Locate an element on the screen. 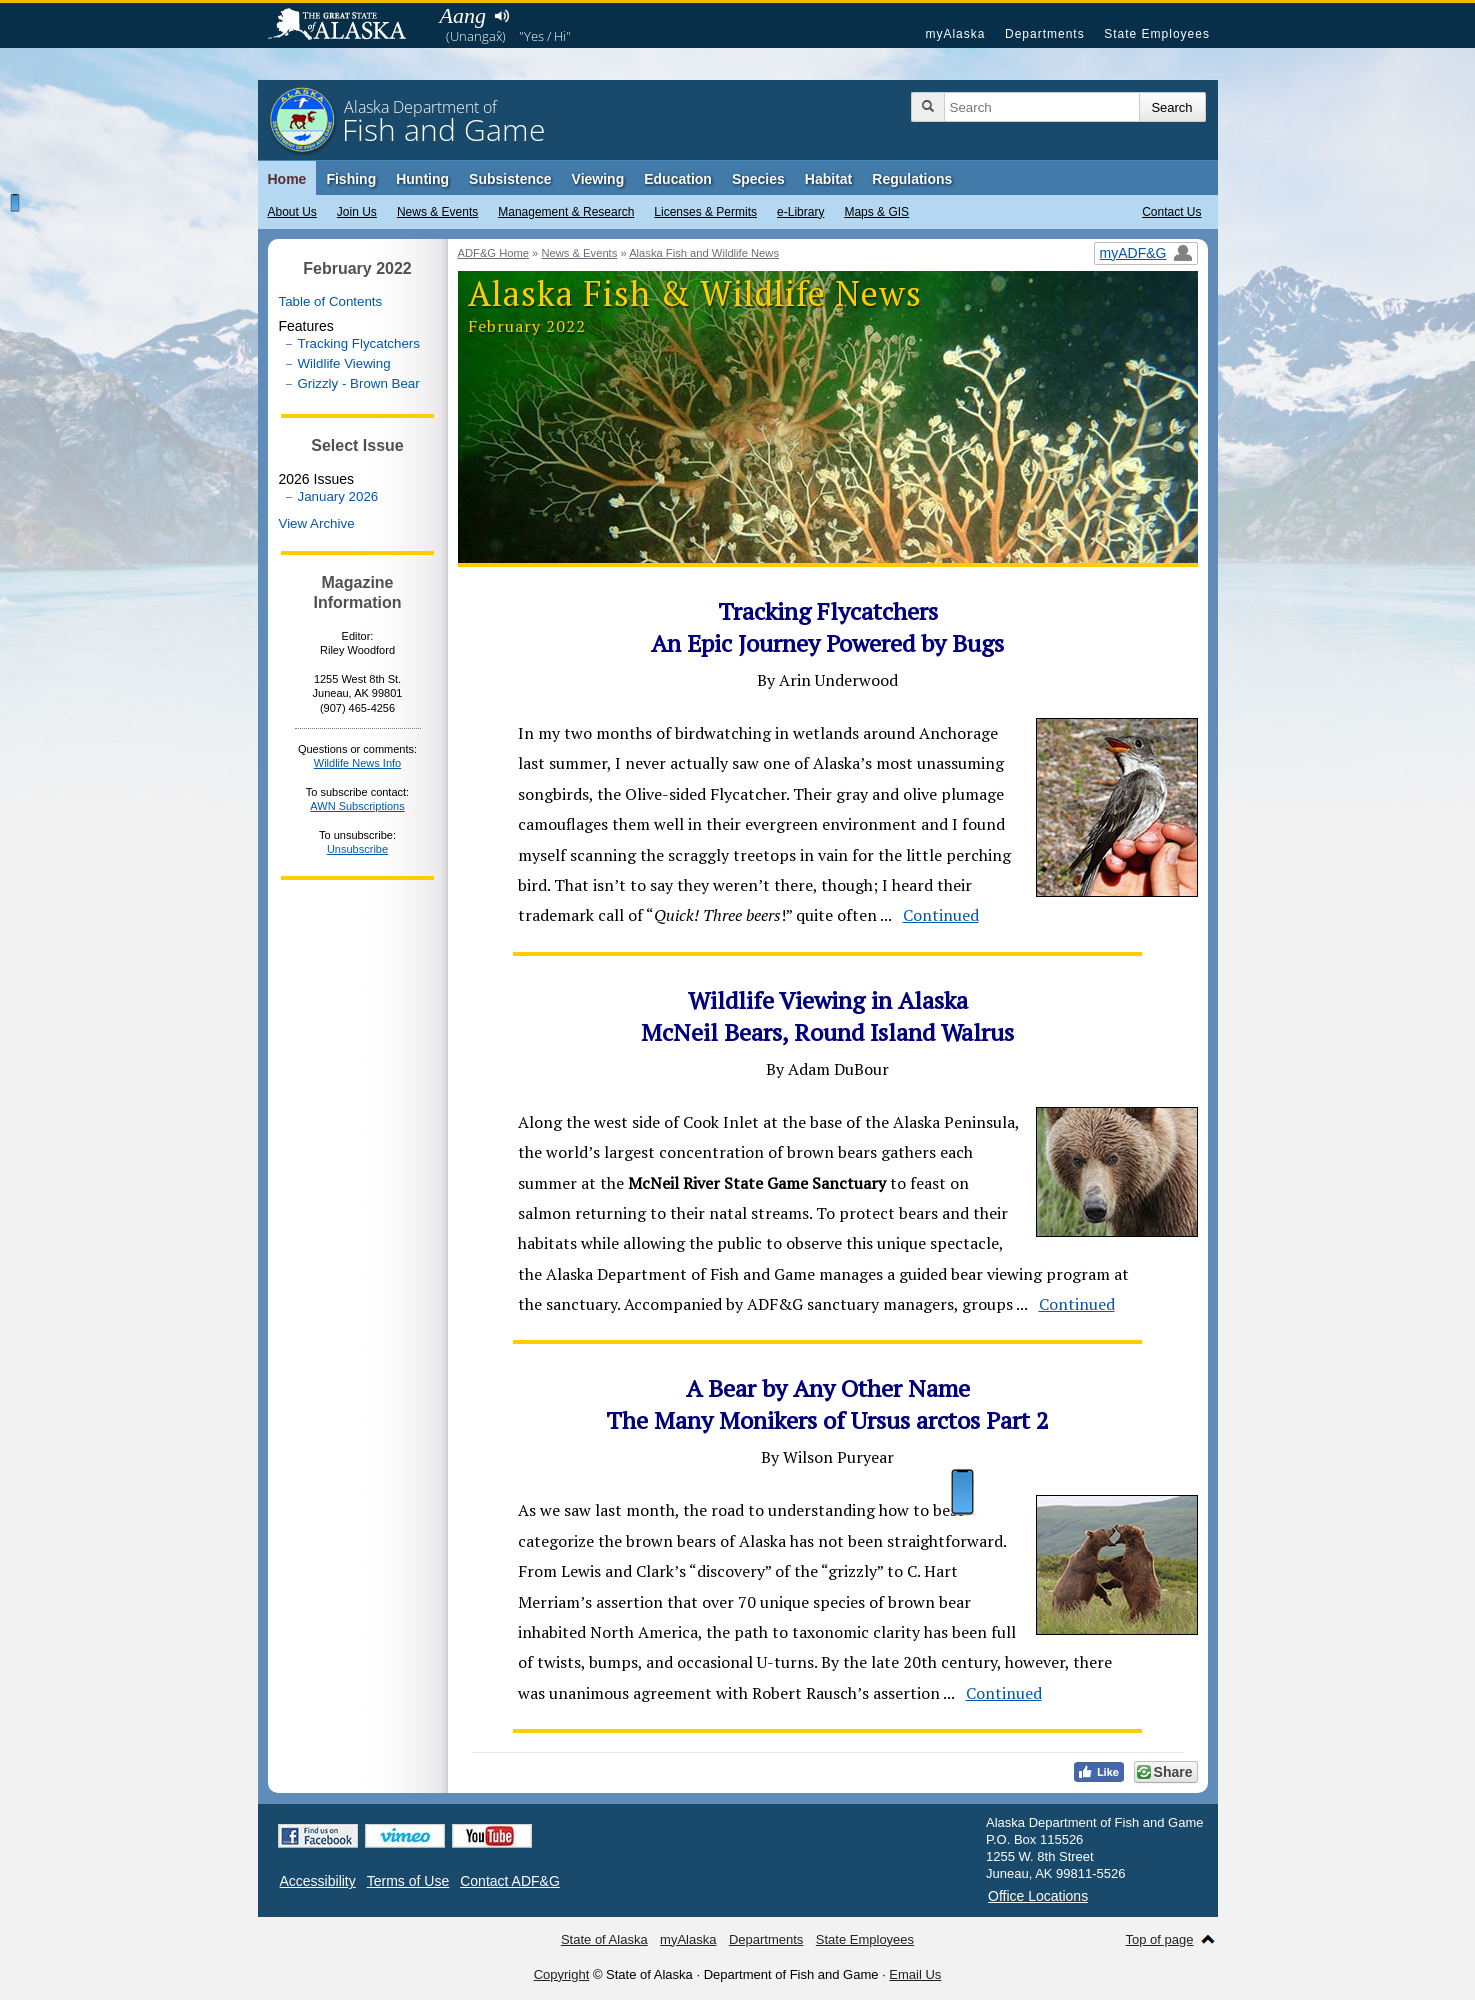 The image size is (1475, 2000). represents a connected iPhone 11 device is located at coordinates (15, 203).